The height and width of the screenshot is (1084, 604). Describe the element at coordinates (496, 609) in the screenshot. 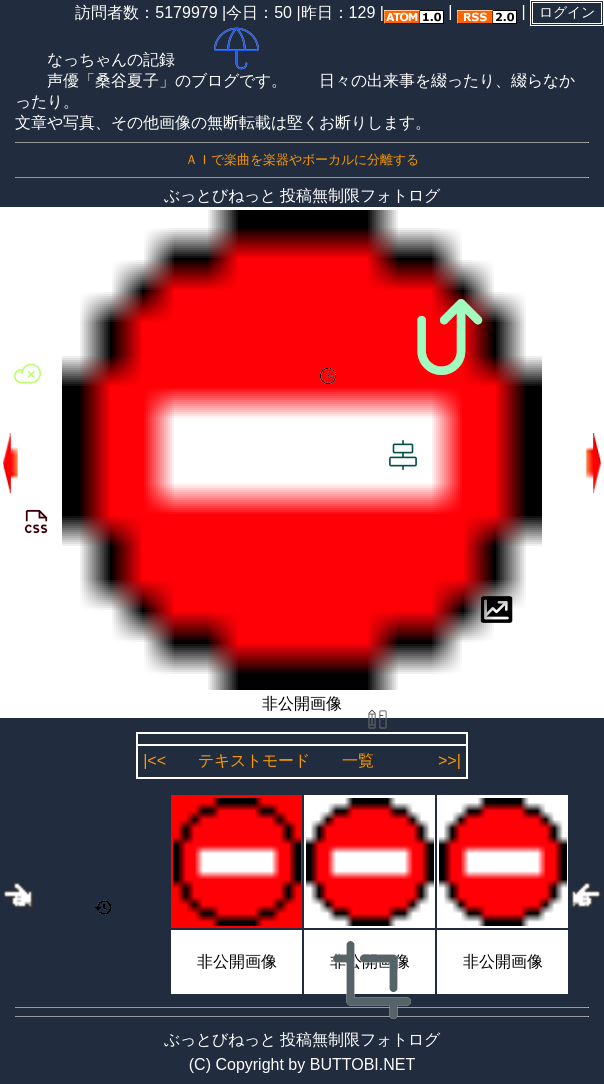

I see `view analytics or performance metrics` at that location.